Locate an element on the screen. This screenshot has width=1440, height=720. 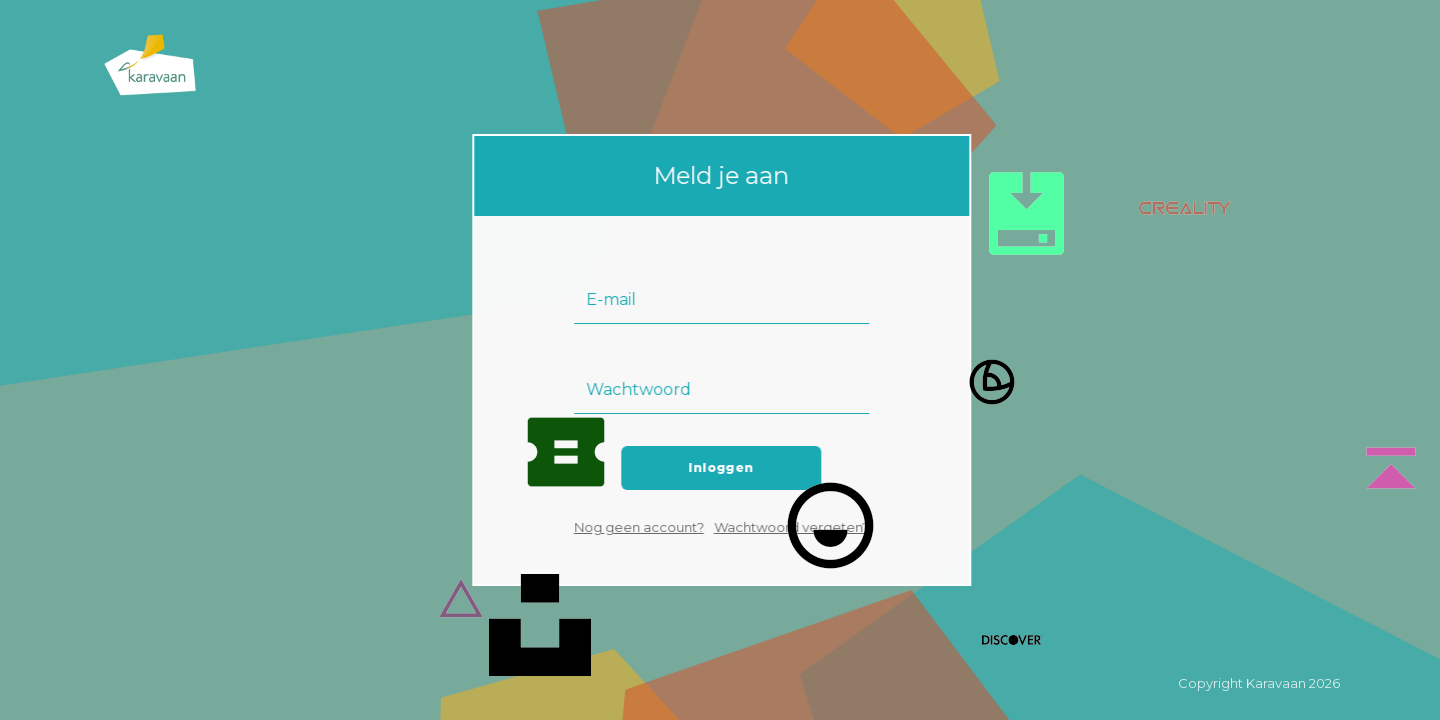
pay with Discover card is located at coordinates (1012, 640).